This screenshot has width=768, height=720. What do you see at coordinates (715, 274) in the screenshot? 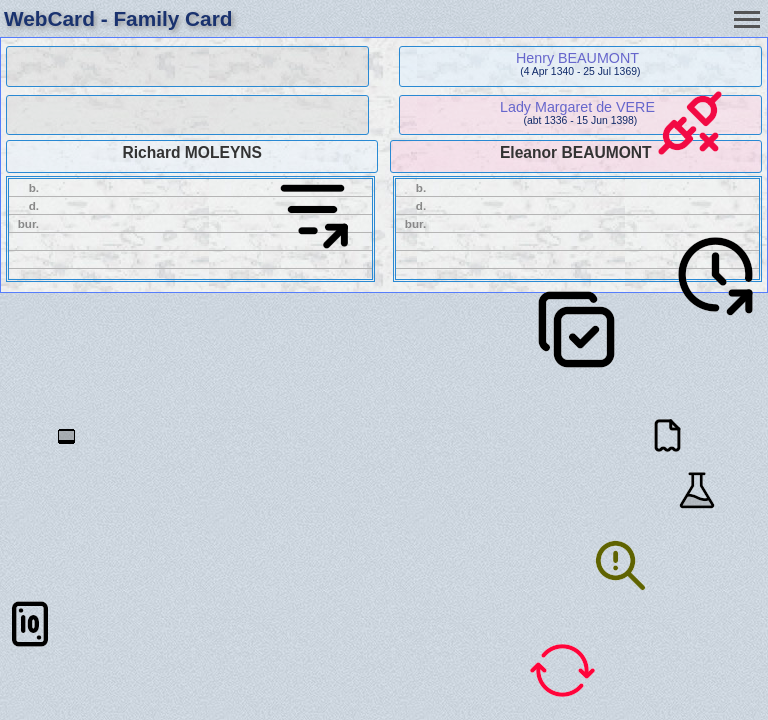
I see `share a scheduled event or time` at bounding box center [715, 274].